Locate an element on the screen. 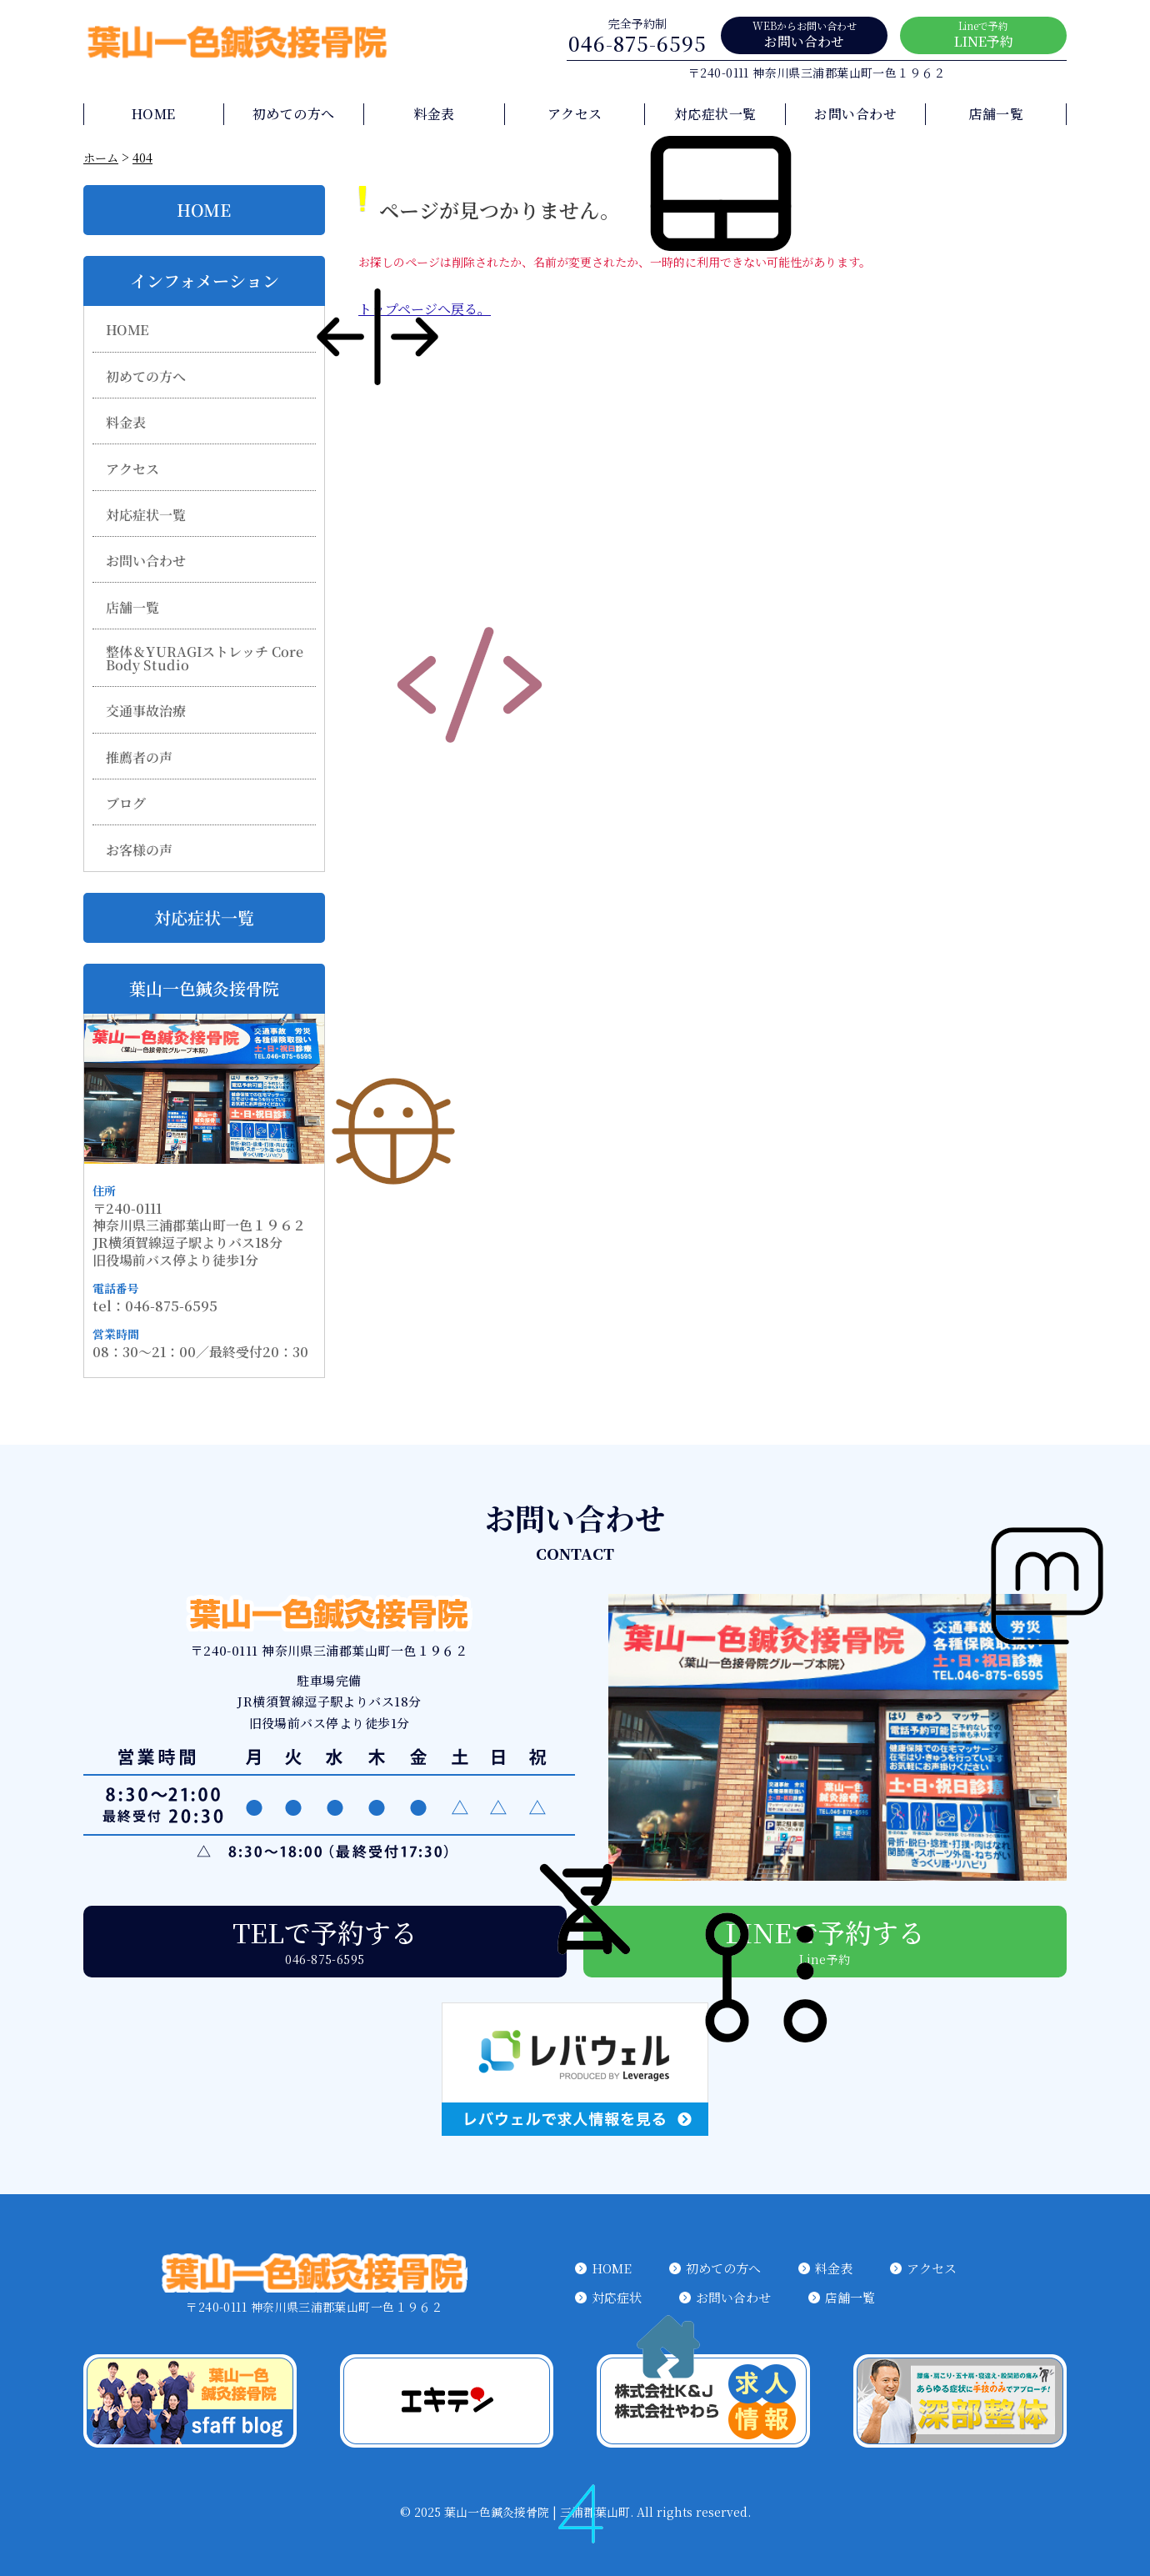 The width and height of the screenshot is (1150, 2576). access touchpad settings is located at coordinates (721, 193).